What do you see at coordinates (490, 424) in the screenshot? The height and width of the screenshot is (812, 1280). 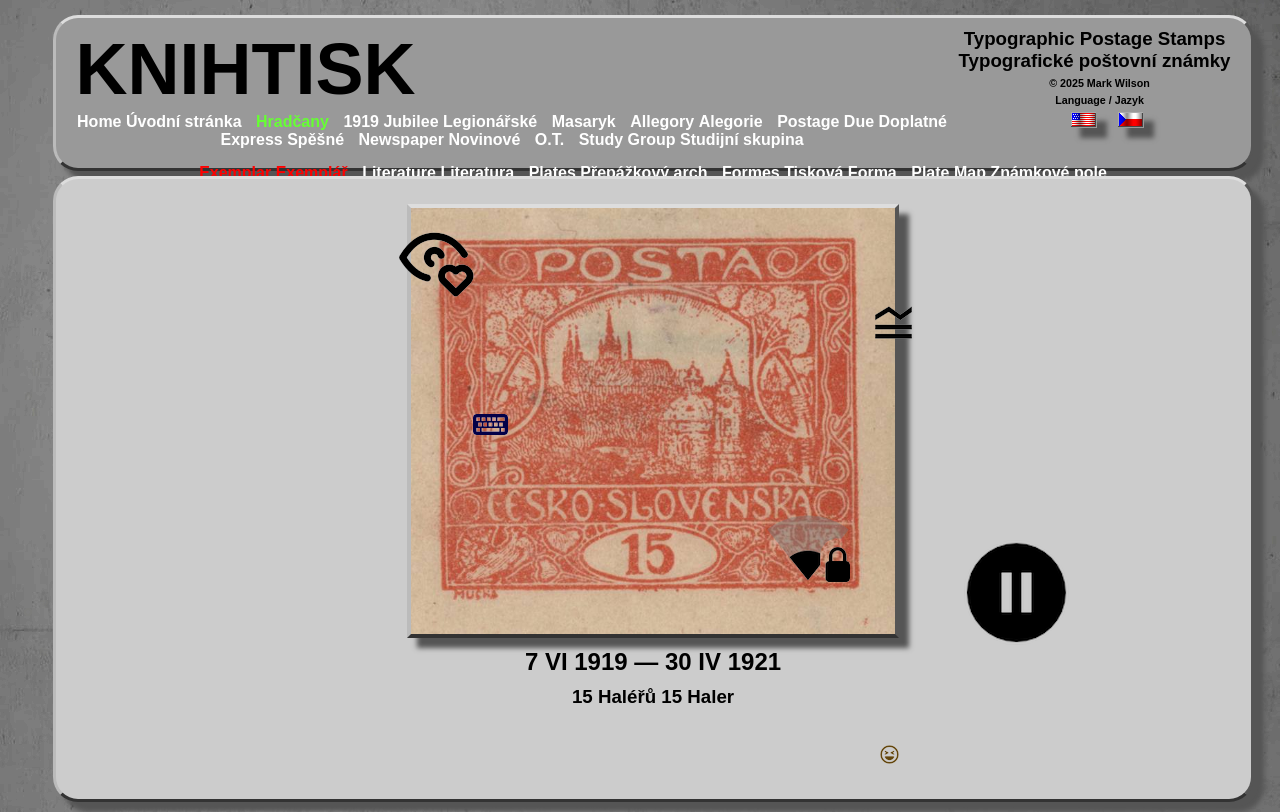 I see `open the on-screen keyboard` at bounding box center [490, 424].